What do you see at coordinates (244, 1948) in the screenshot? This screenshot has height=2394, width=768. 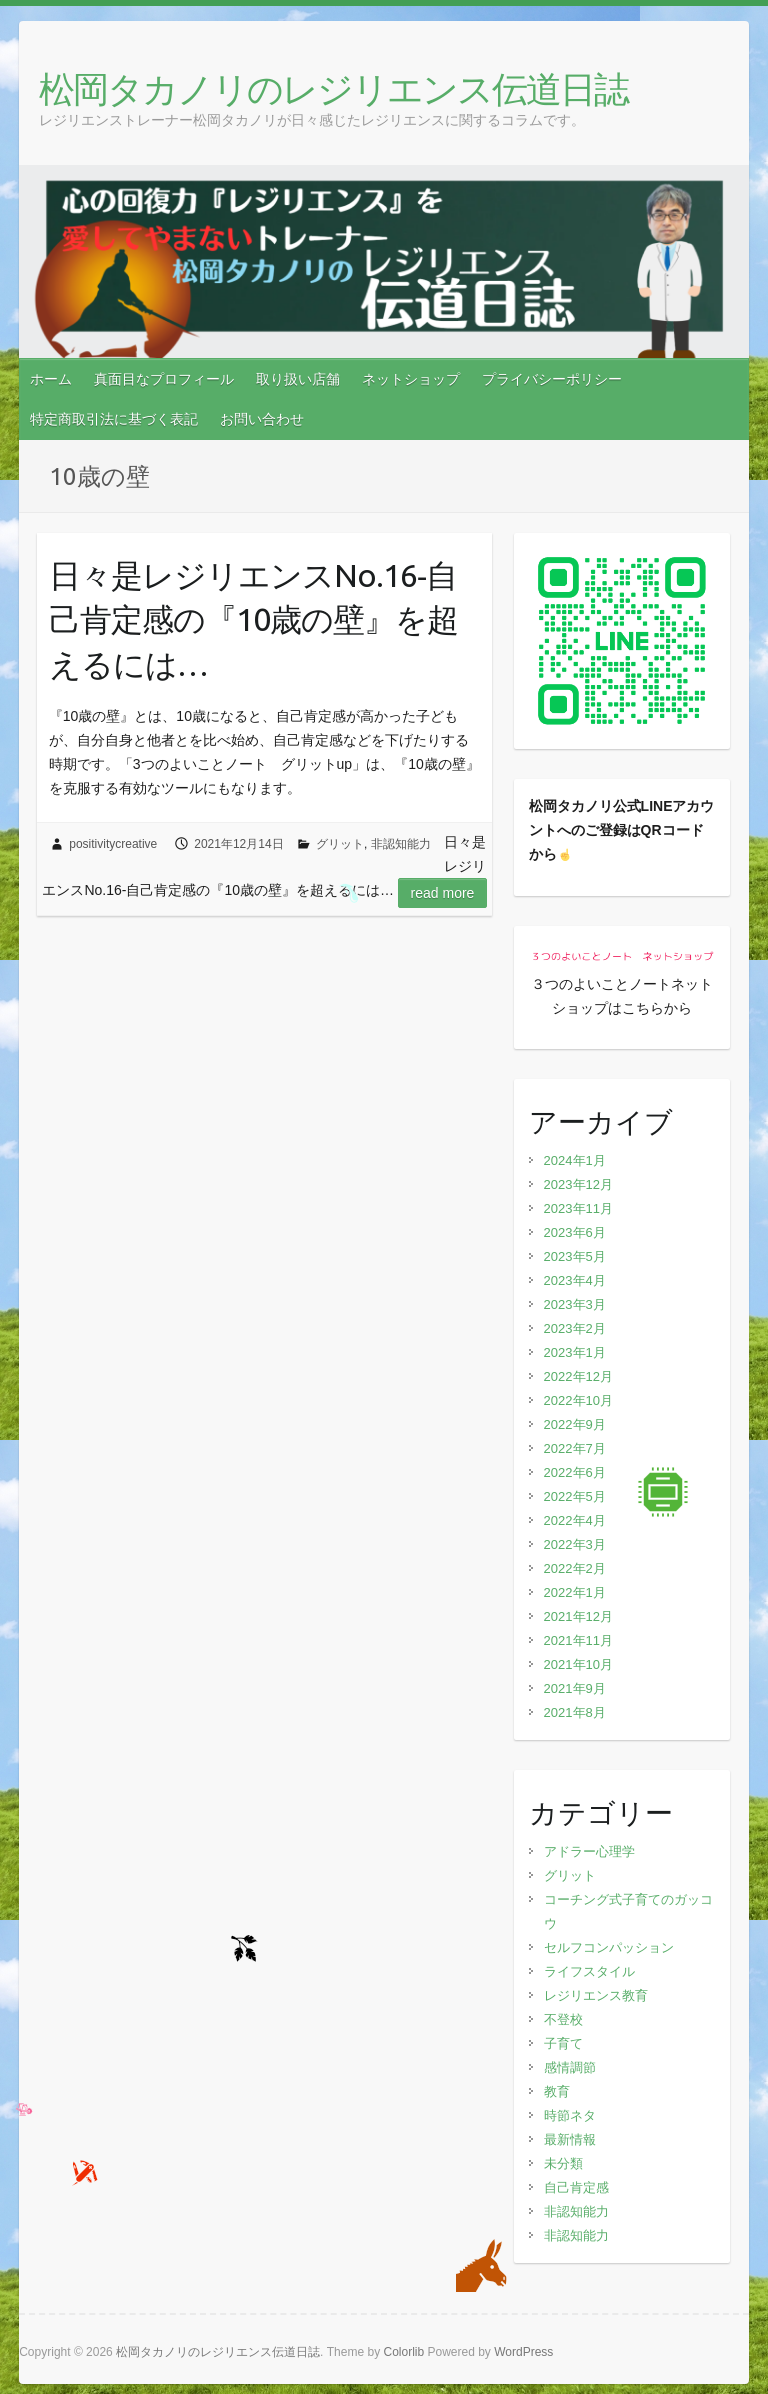 I see `represents nature or plant-related content` at bounding box center [244, 1948].